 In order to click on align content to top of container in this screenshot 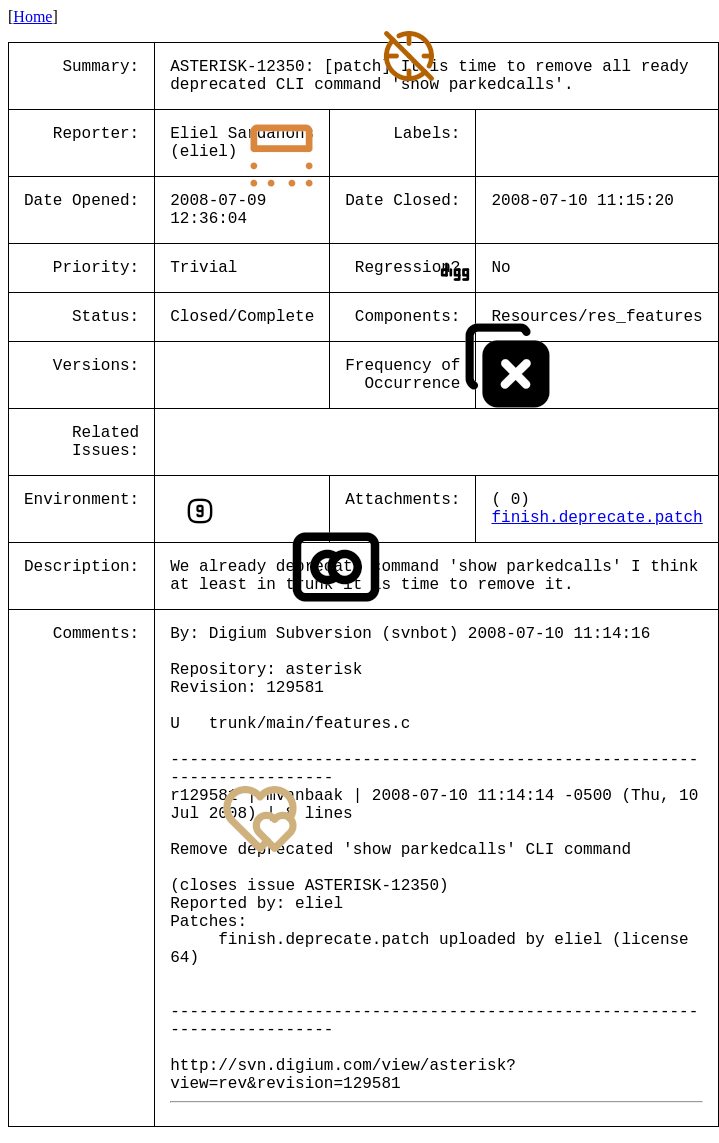, I will do `click(281, 155)`.